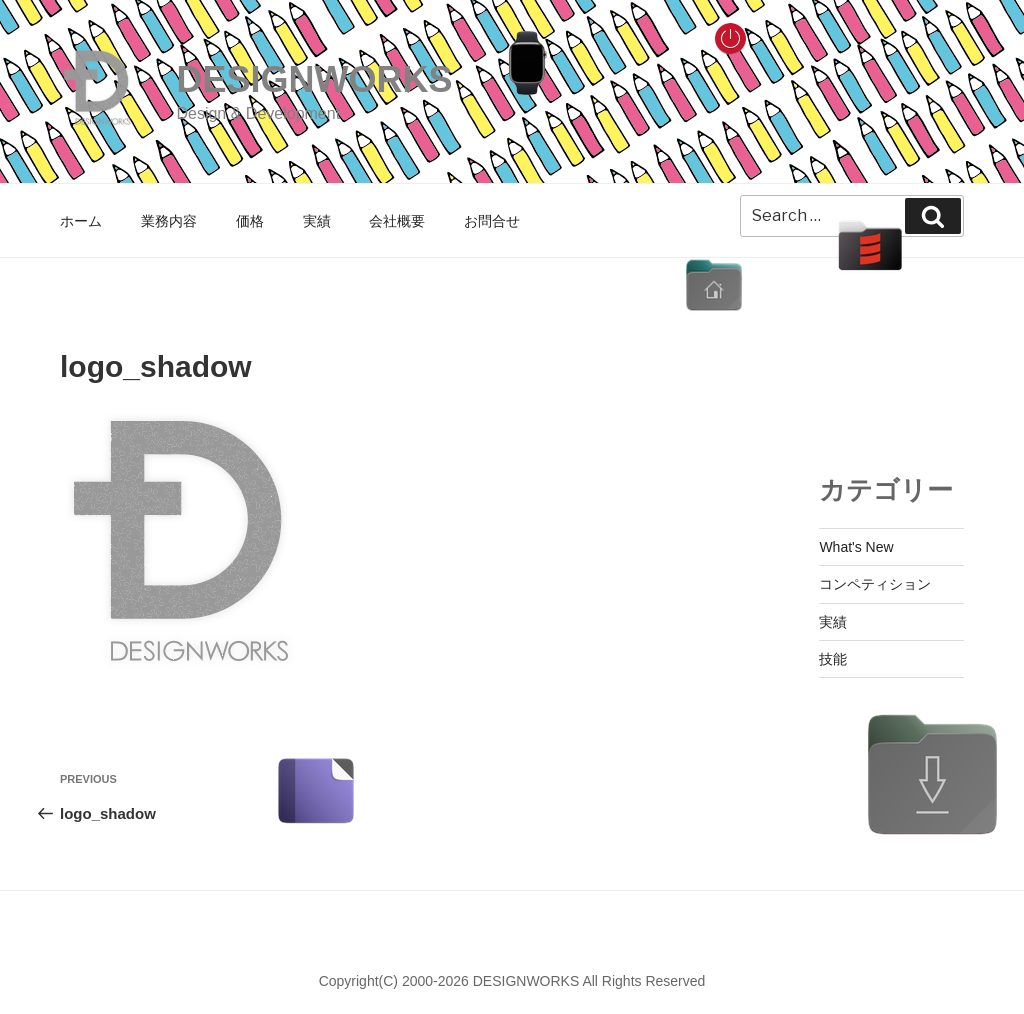 Image resolution: width=1024 pixels, height=1014 pixels. What do you see at coordinates (316, 788) in the screenshot?
I see `change your desktop wallpaper` at bounding box center [316, 788].